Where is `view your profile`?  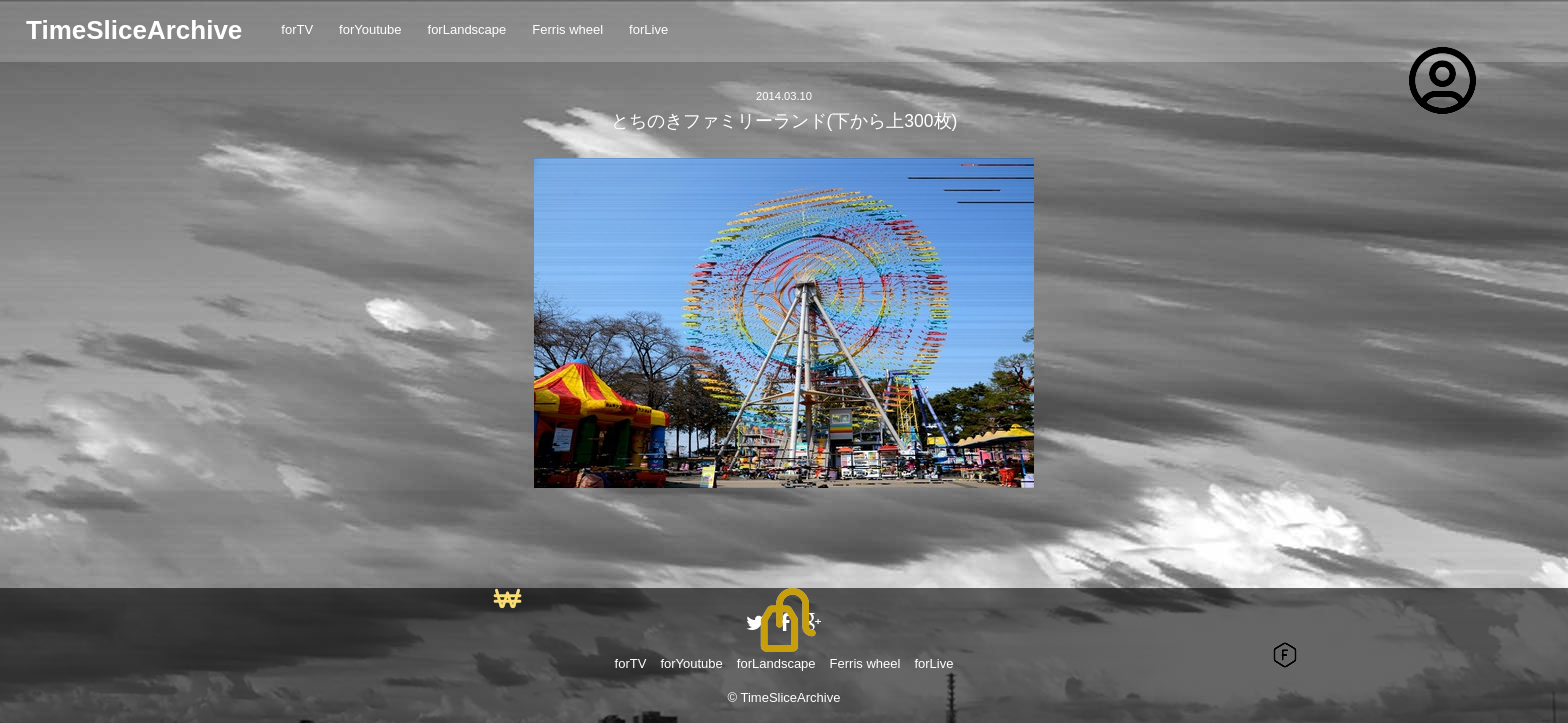 view your profile is located at coordinates (1442, 80).